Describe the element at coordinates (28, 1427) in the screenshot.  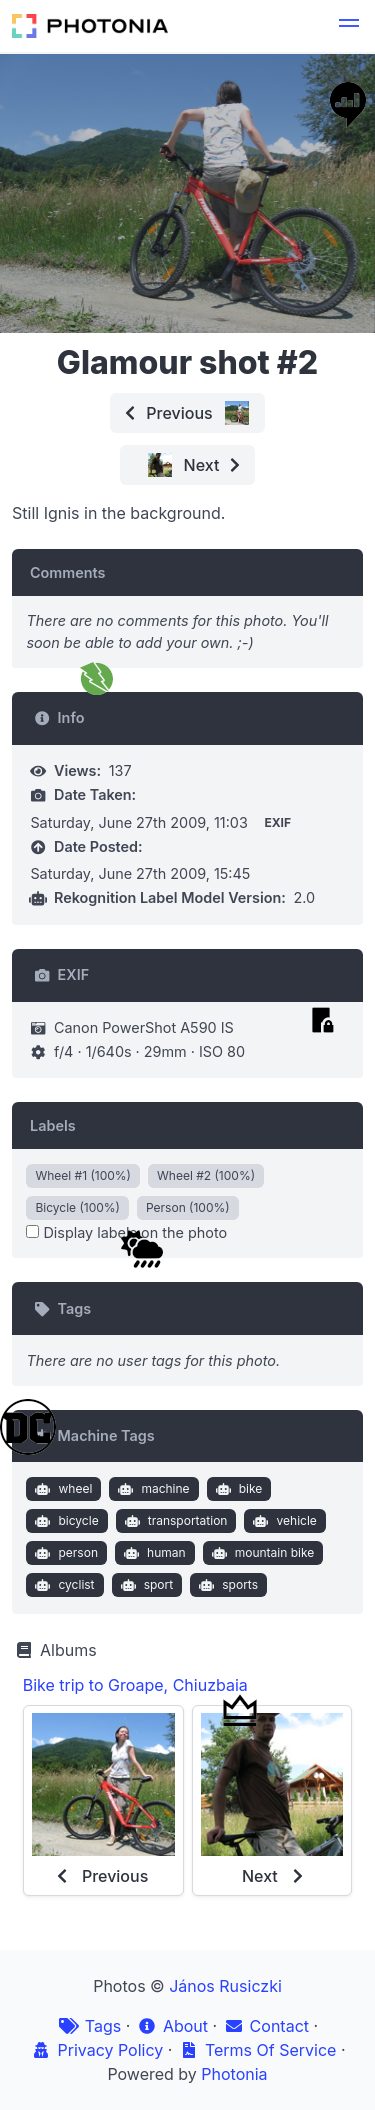
I see `DC Entertainment logo` at that location.